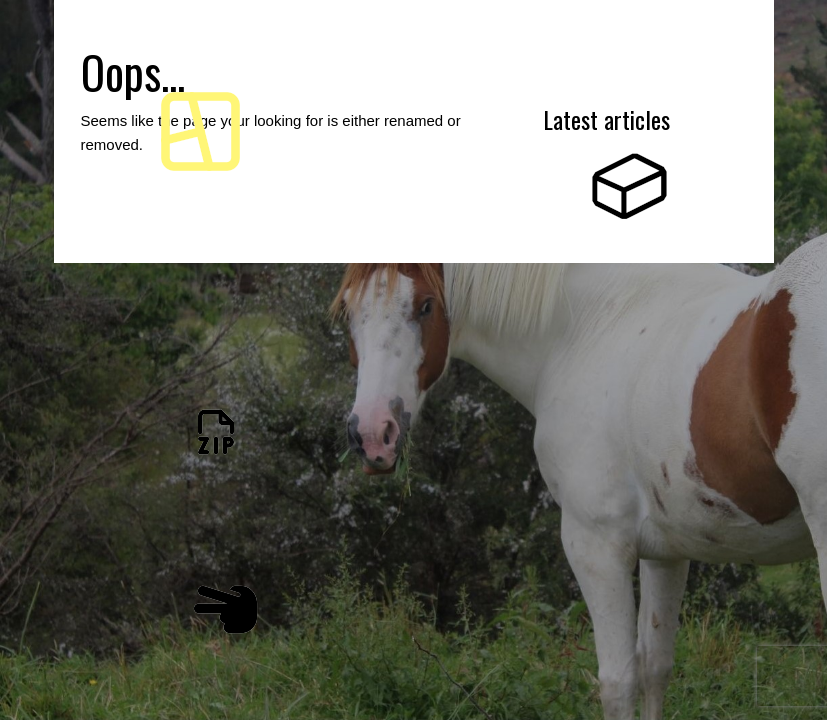  What do you see at coordinates (216, 432) in the screenshot?
I see `indicates a compressed zip file` at bounding box center [216, 432].